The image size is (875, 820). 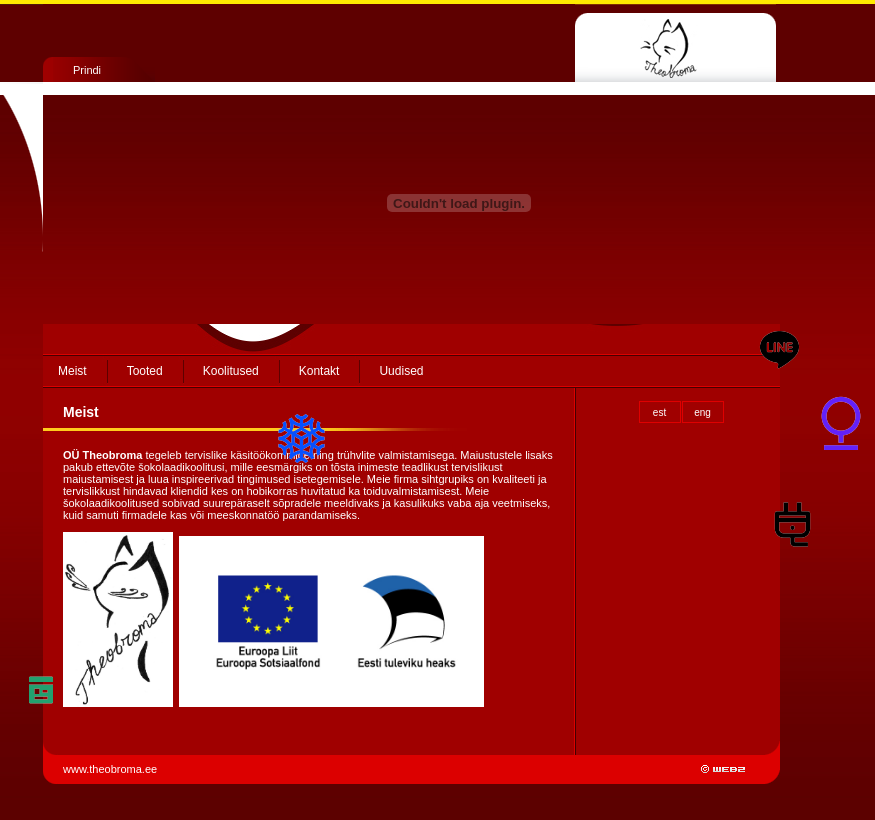 What do you see at coordinates (779, 349) in the screenshot?
I see `open the LINE messaging app` at bounding box center [779, 349].